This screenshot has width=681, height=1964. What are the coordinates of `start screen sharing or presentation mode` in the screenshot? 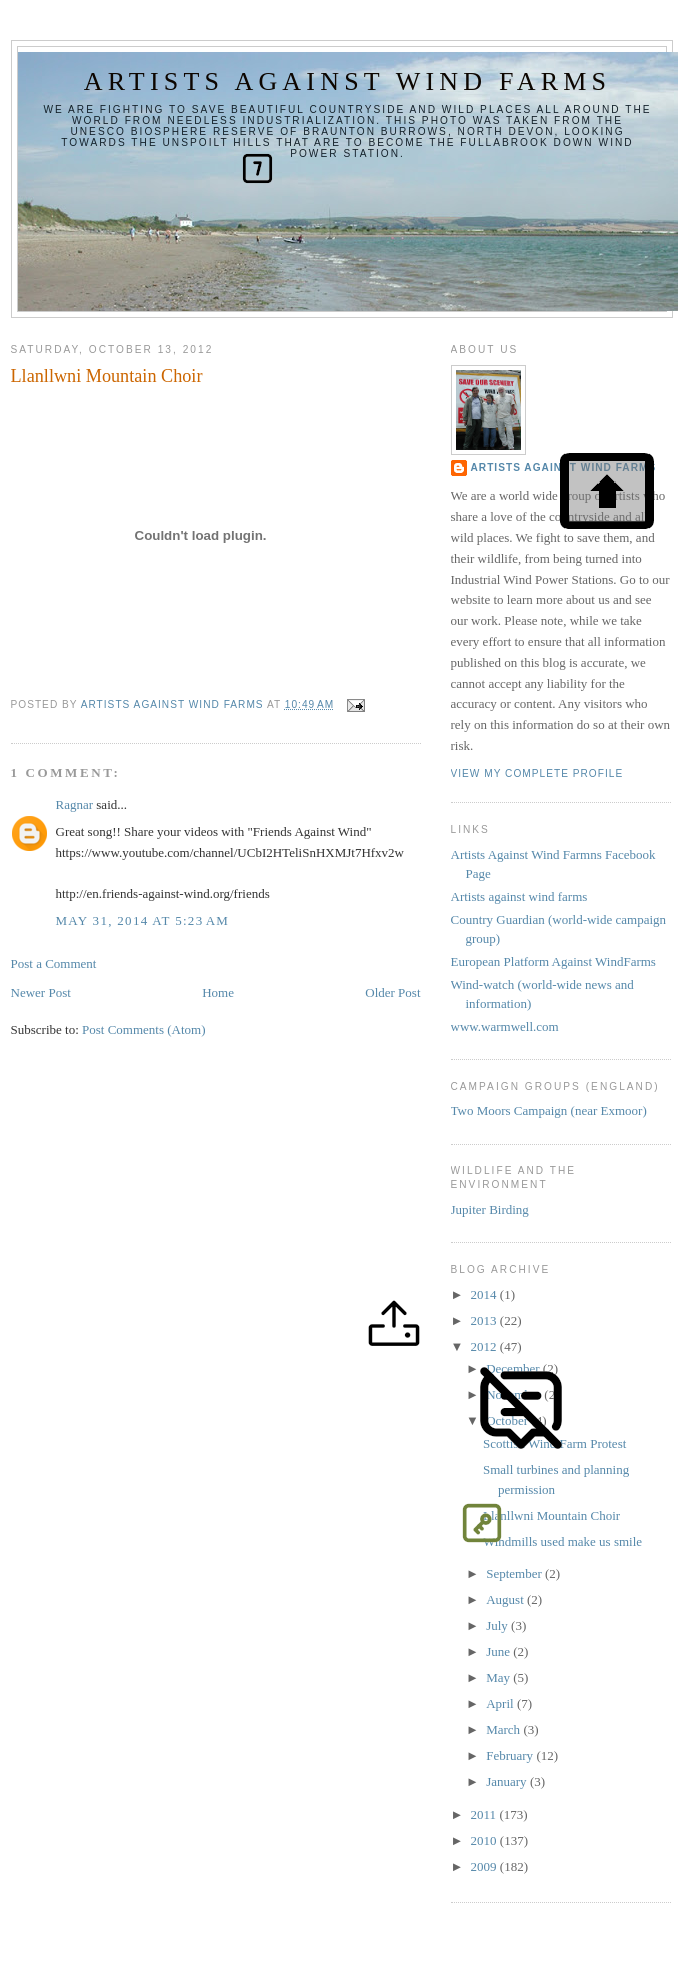 It's located at (607, 491).